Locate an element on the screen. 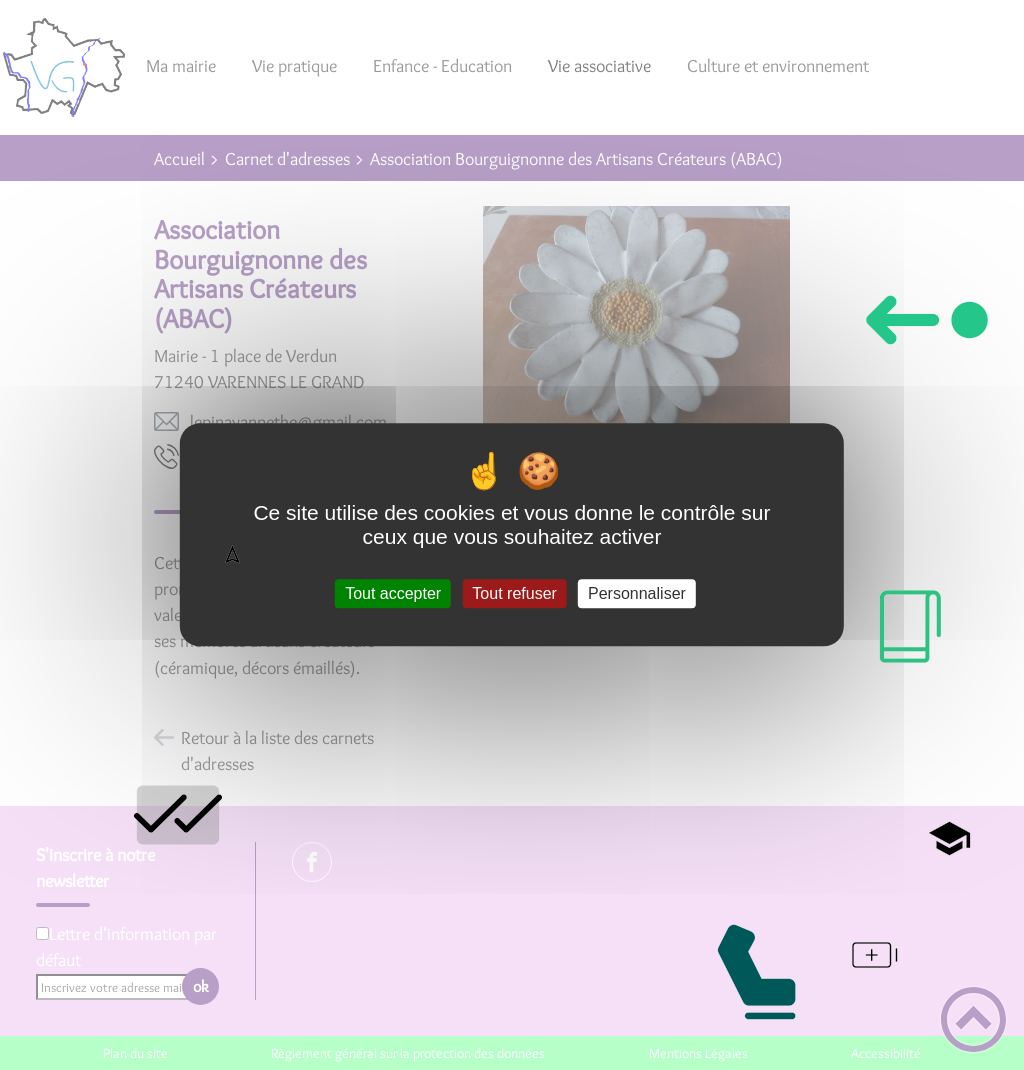 The width and height of the screenshot is (1024, 1070). add or extend battery life is located at coordinates (874, 955).